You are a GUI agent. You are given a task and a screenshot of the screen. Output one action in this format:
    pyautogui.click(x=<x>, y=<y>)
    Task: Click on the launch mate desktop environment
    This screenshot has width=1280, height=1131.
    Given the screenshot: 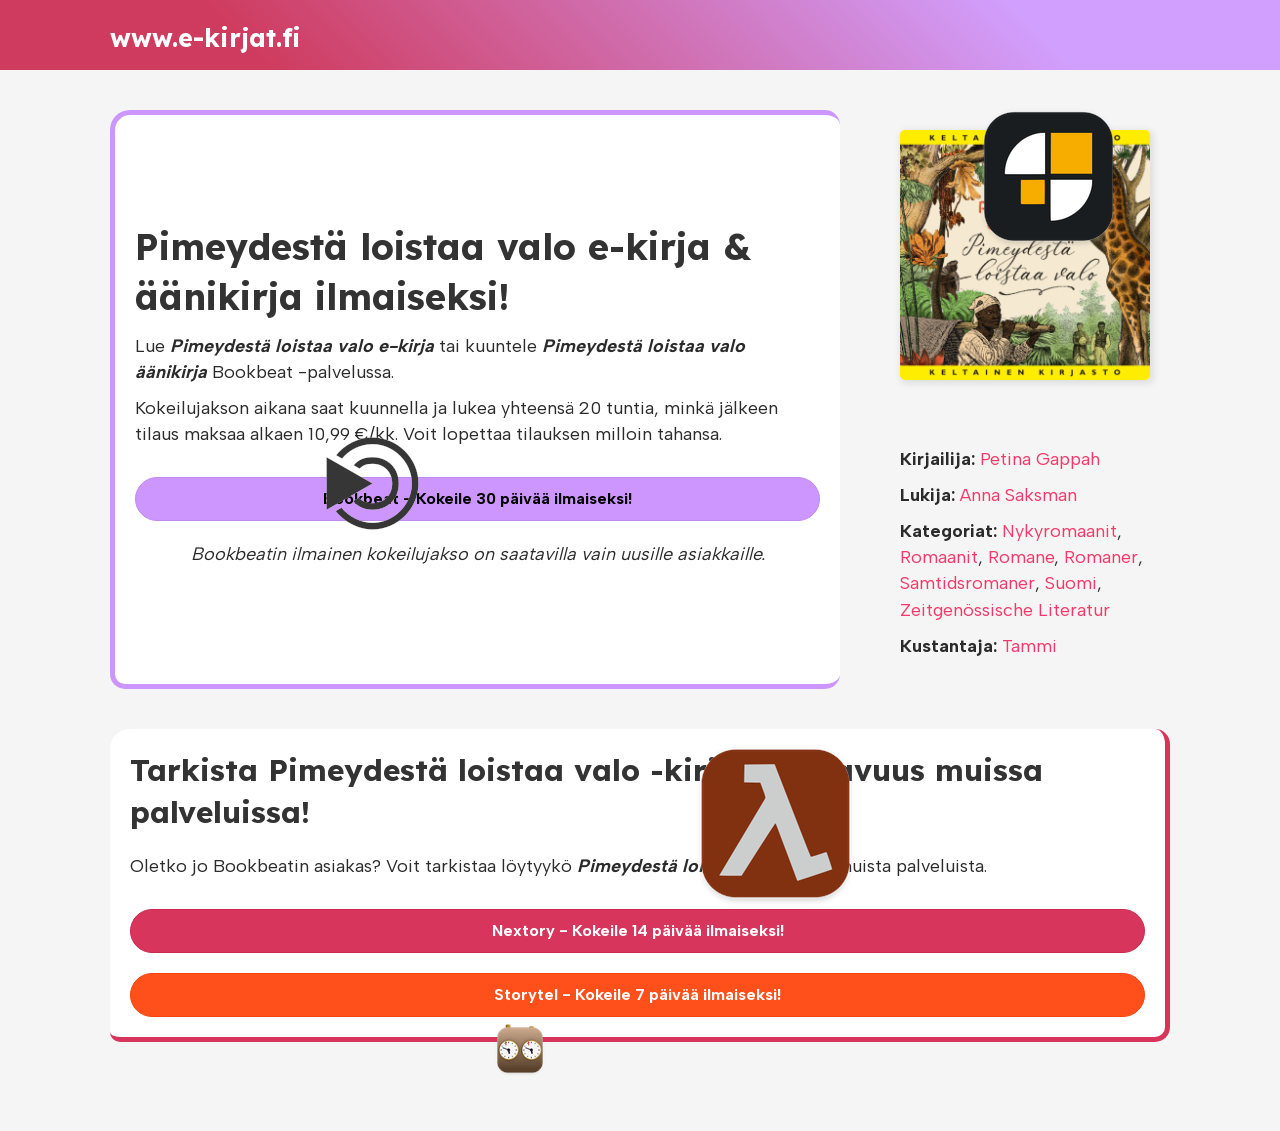 What is the action you would take?
    pyautogui.click(x=372, y=483)
    